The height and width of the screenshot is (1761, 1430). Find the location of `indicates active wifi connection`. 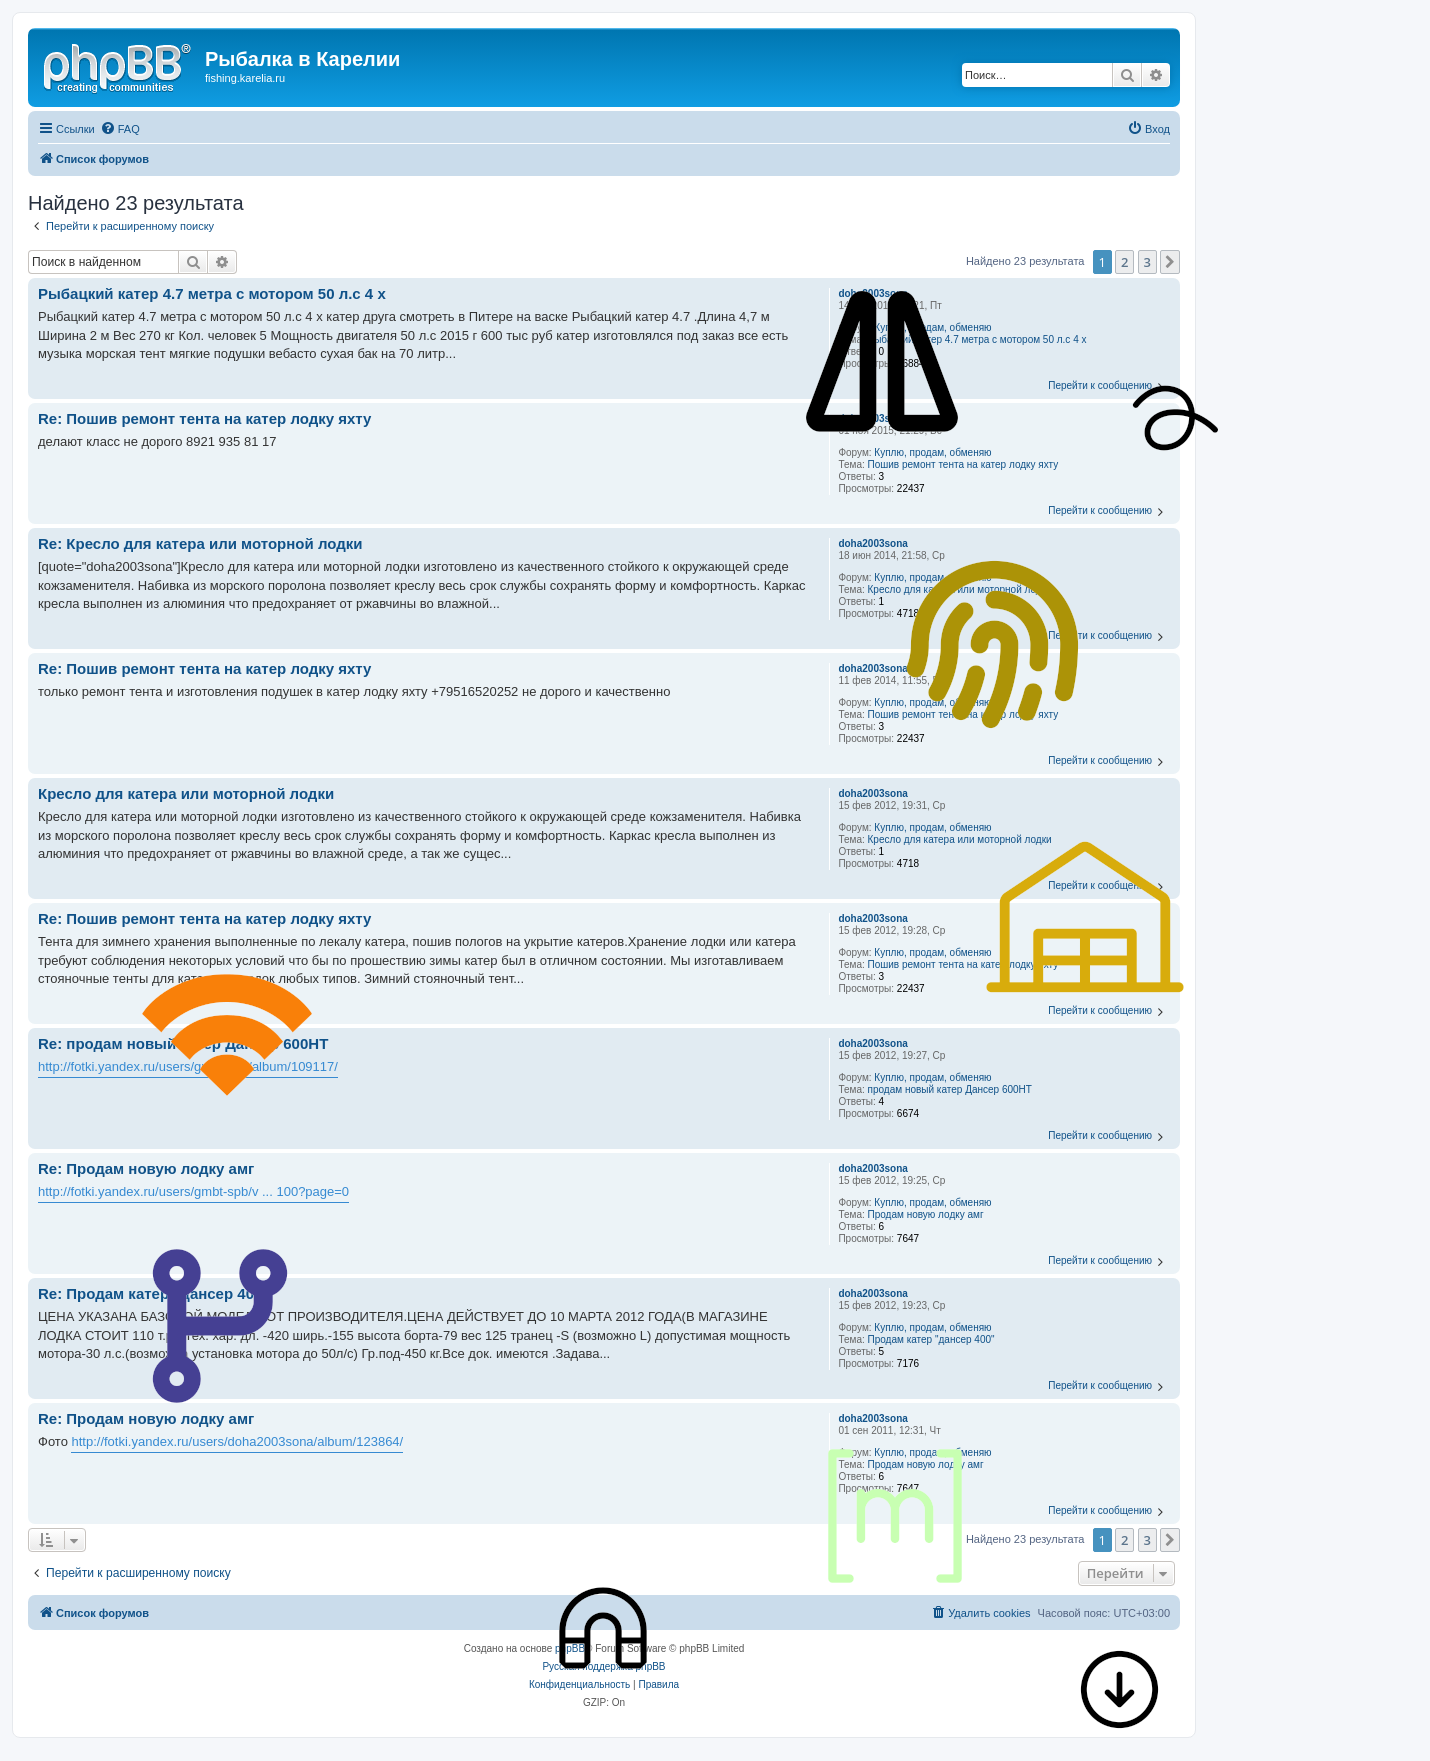

indicates active wifi connection is located at coordinates (227, 1034).